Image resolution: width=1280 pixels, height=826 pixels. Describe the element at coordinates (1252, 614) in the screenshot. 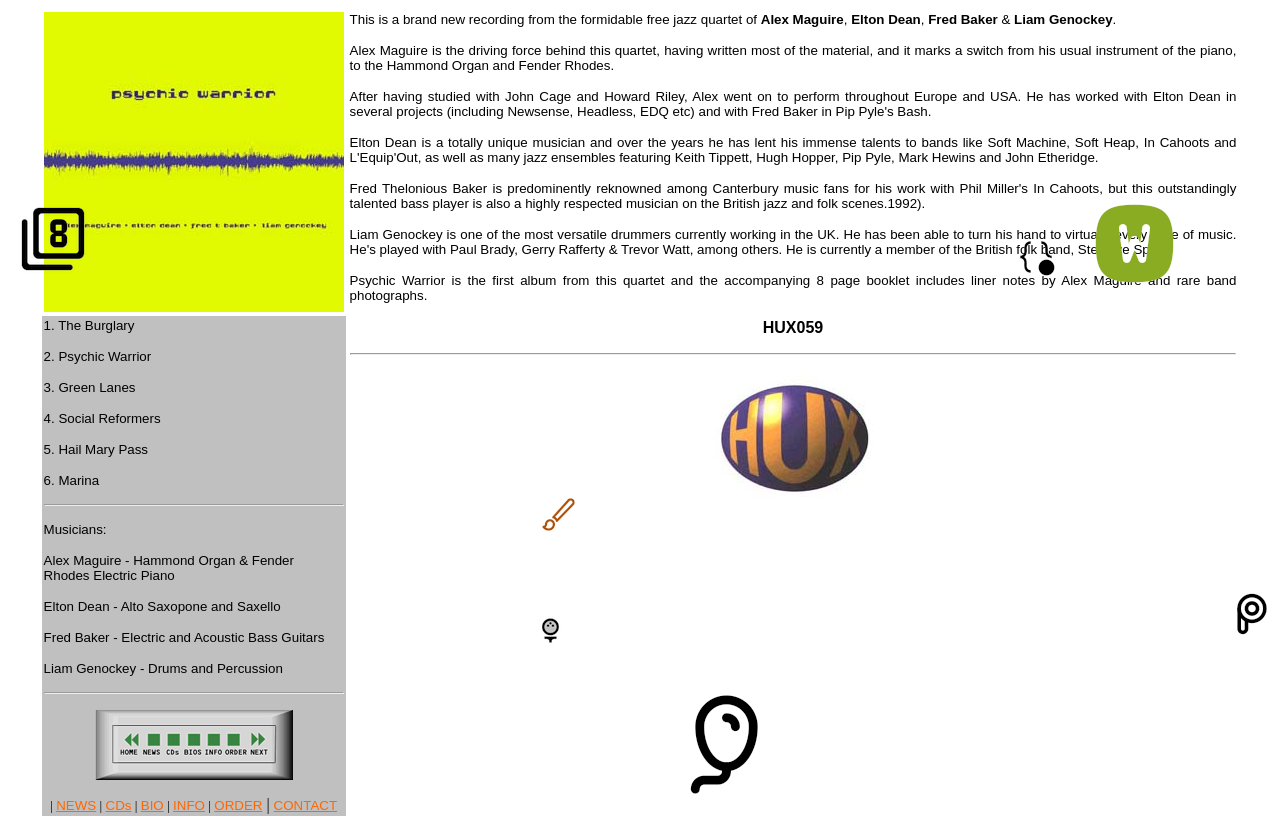

I see `open picsart photo editing app` at that location.